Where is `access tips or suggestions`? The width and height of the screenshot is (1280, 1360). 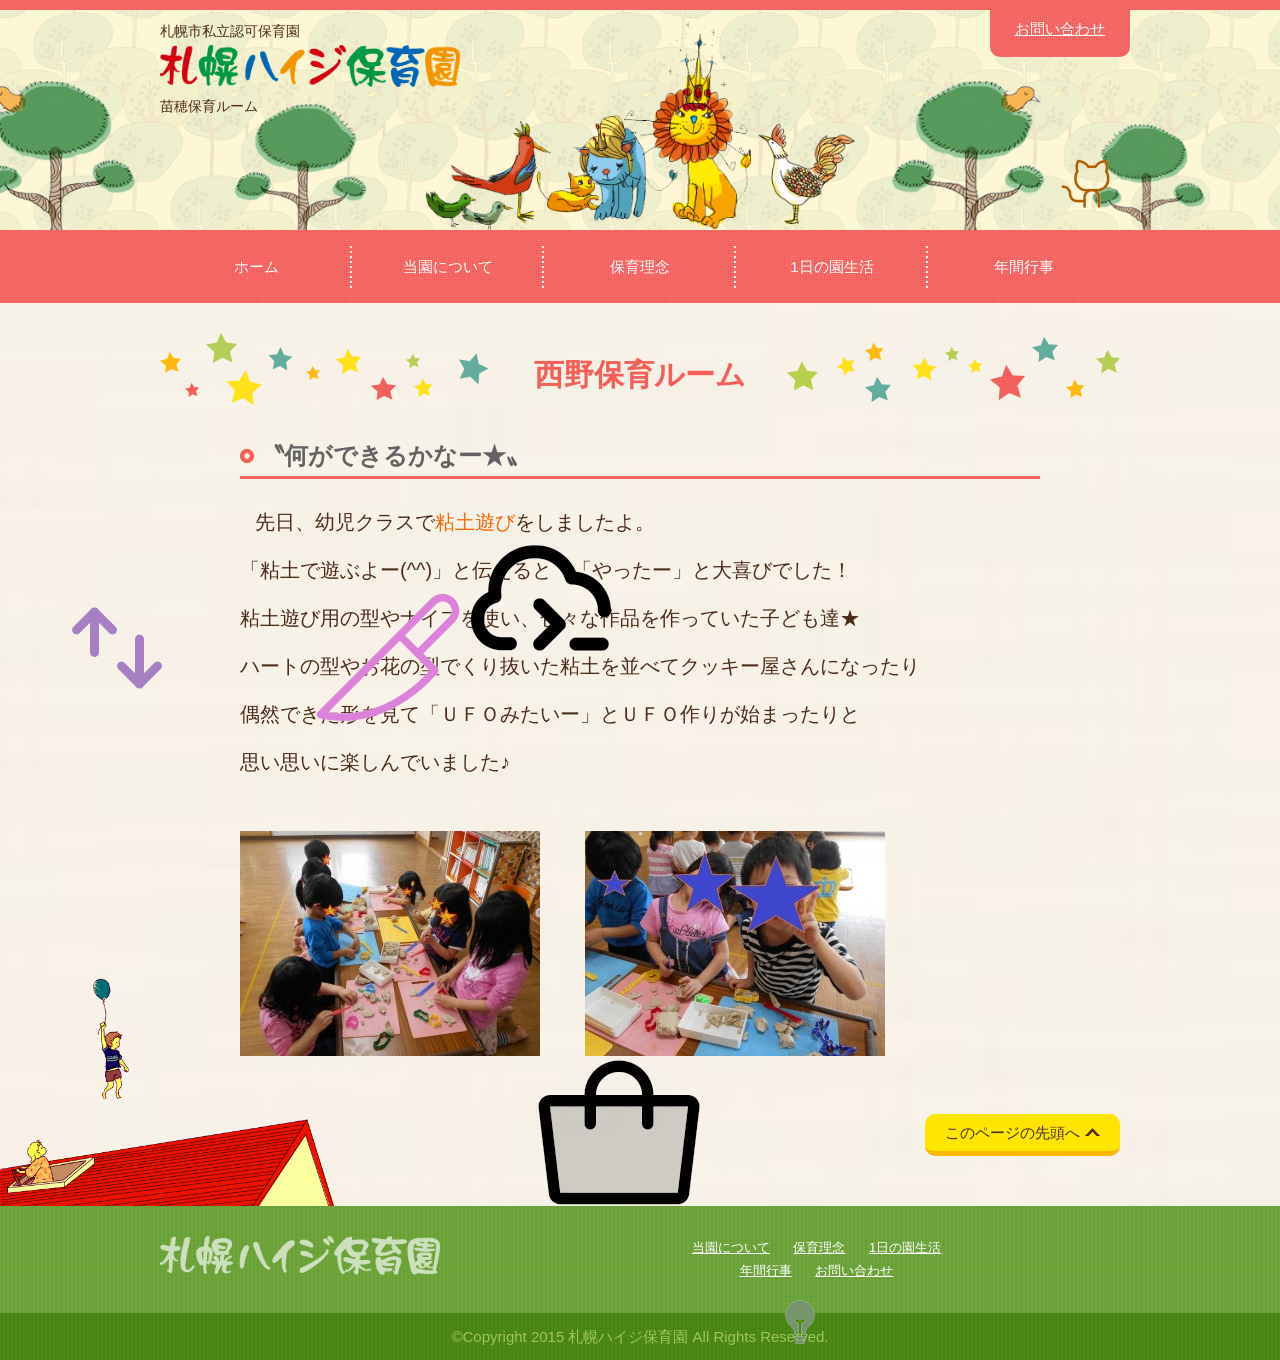
access tips or suggestions is located at coordinates (800, 1322).